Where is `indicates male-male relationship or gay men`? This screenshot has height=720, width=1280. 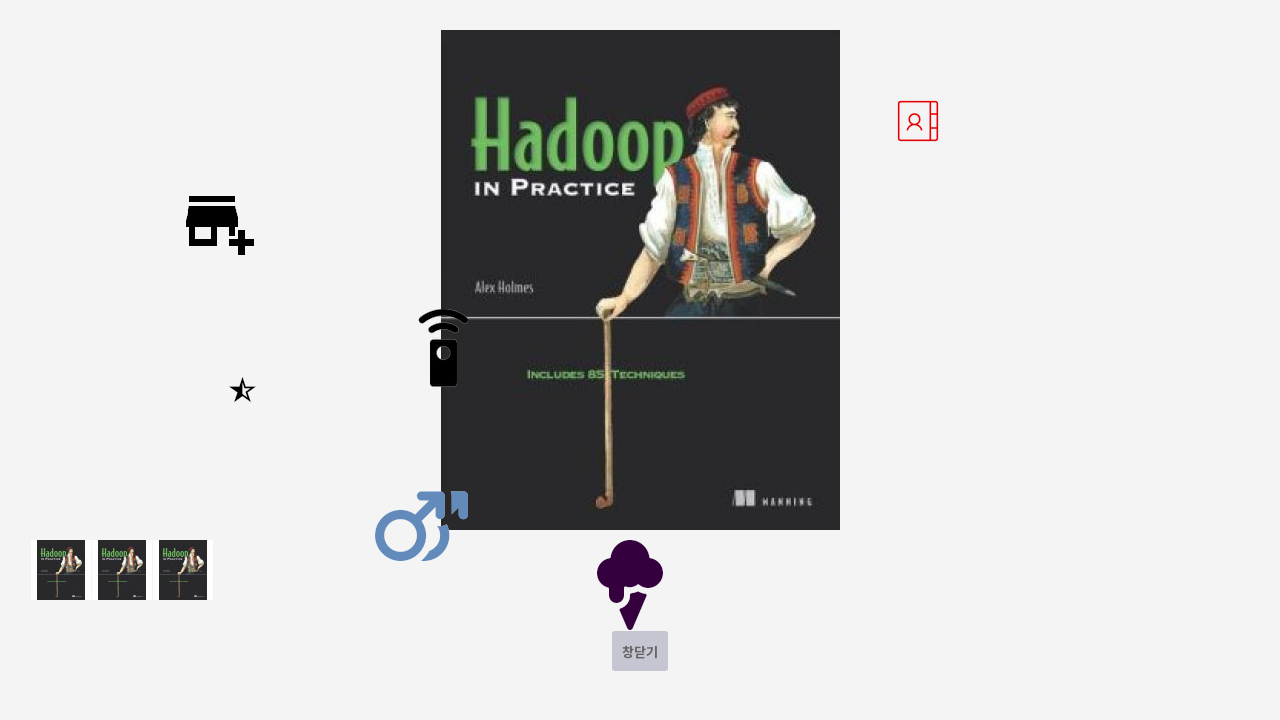
indicates male-male relationship or gay men is located at coordinates (421, 528).